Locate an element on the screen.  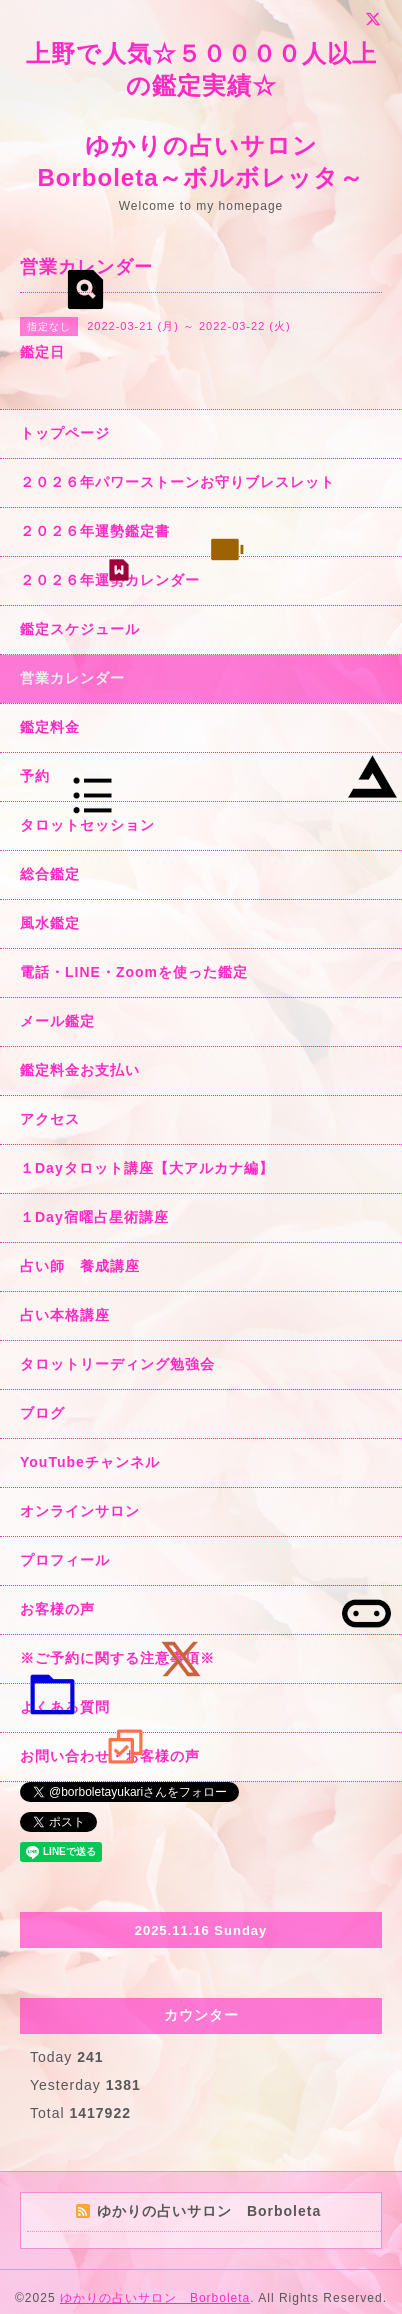
select multiple items is located at coordinates (125, 1746).